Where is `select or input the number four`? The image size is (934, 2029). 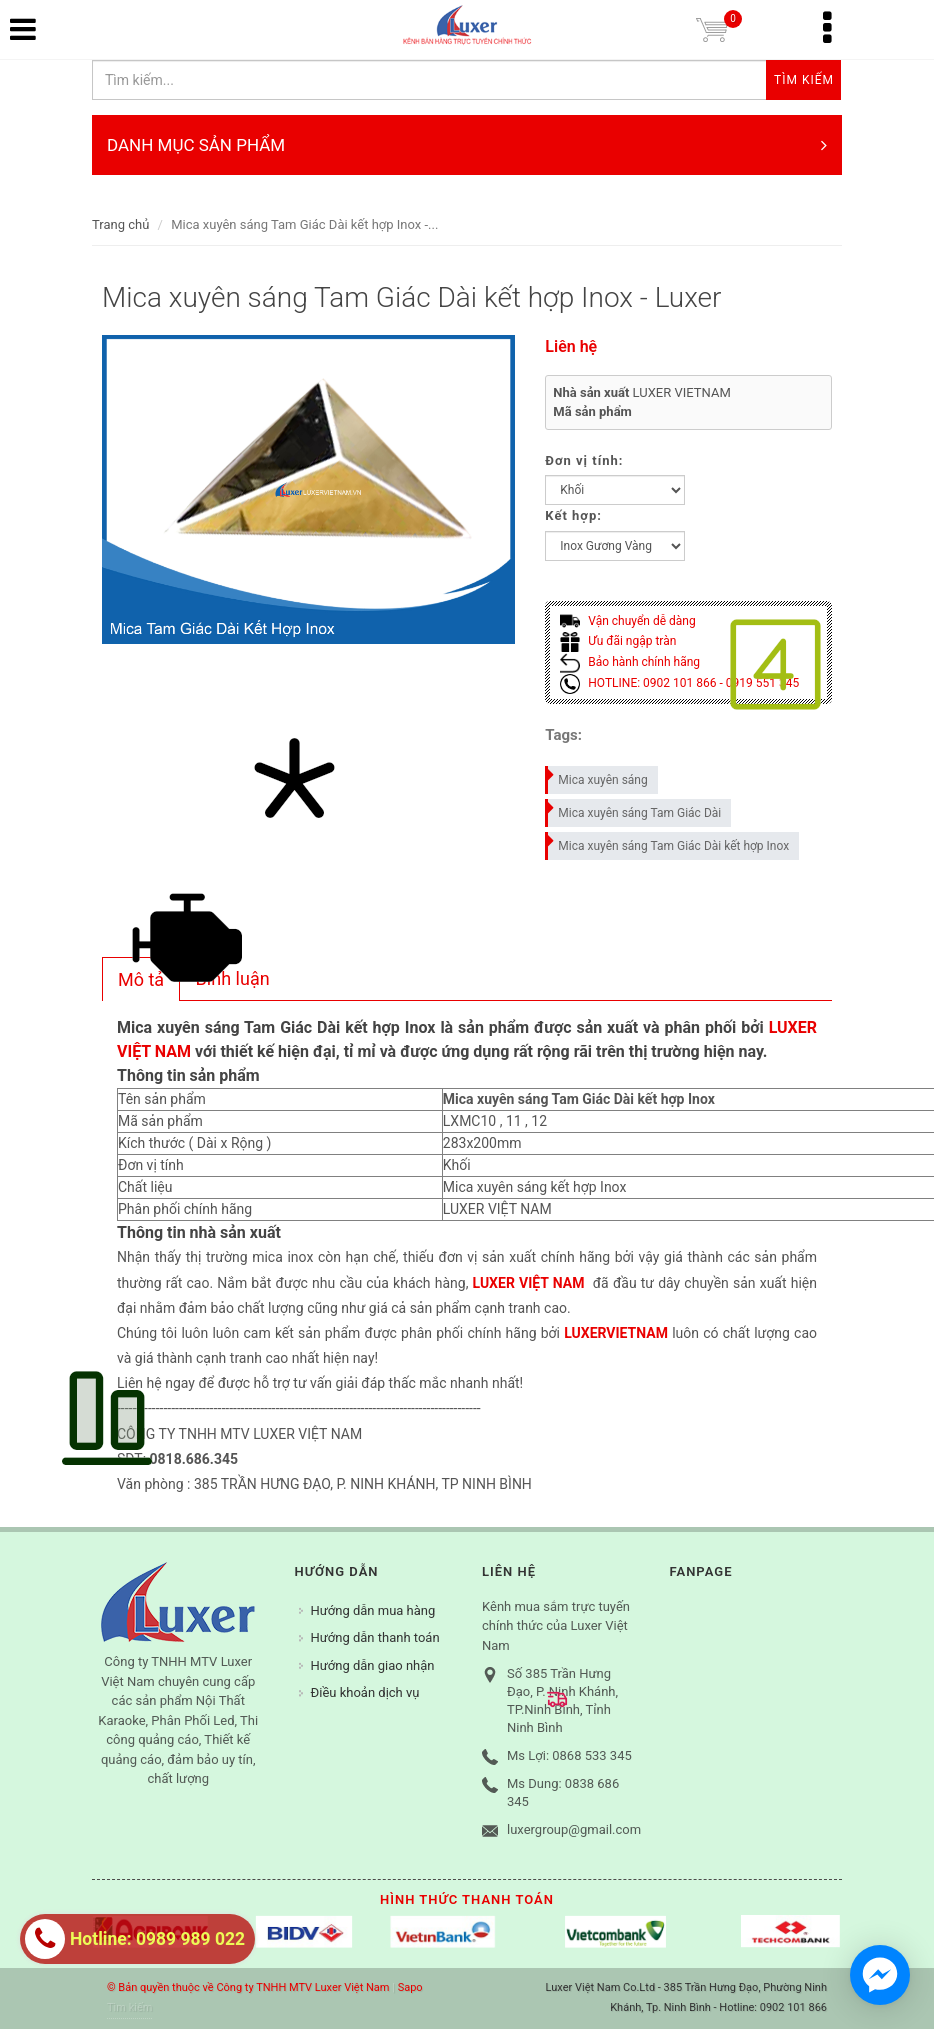 select or input the number four is located at coordinates (775, 664).